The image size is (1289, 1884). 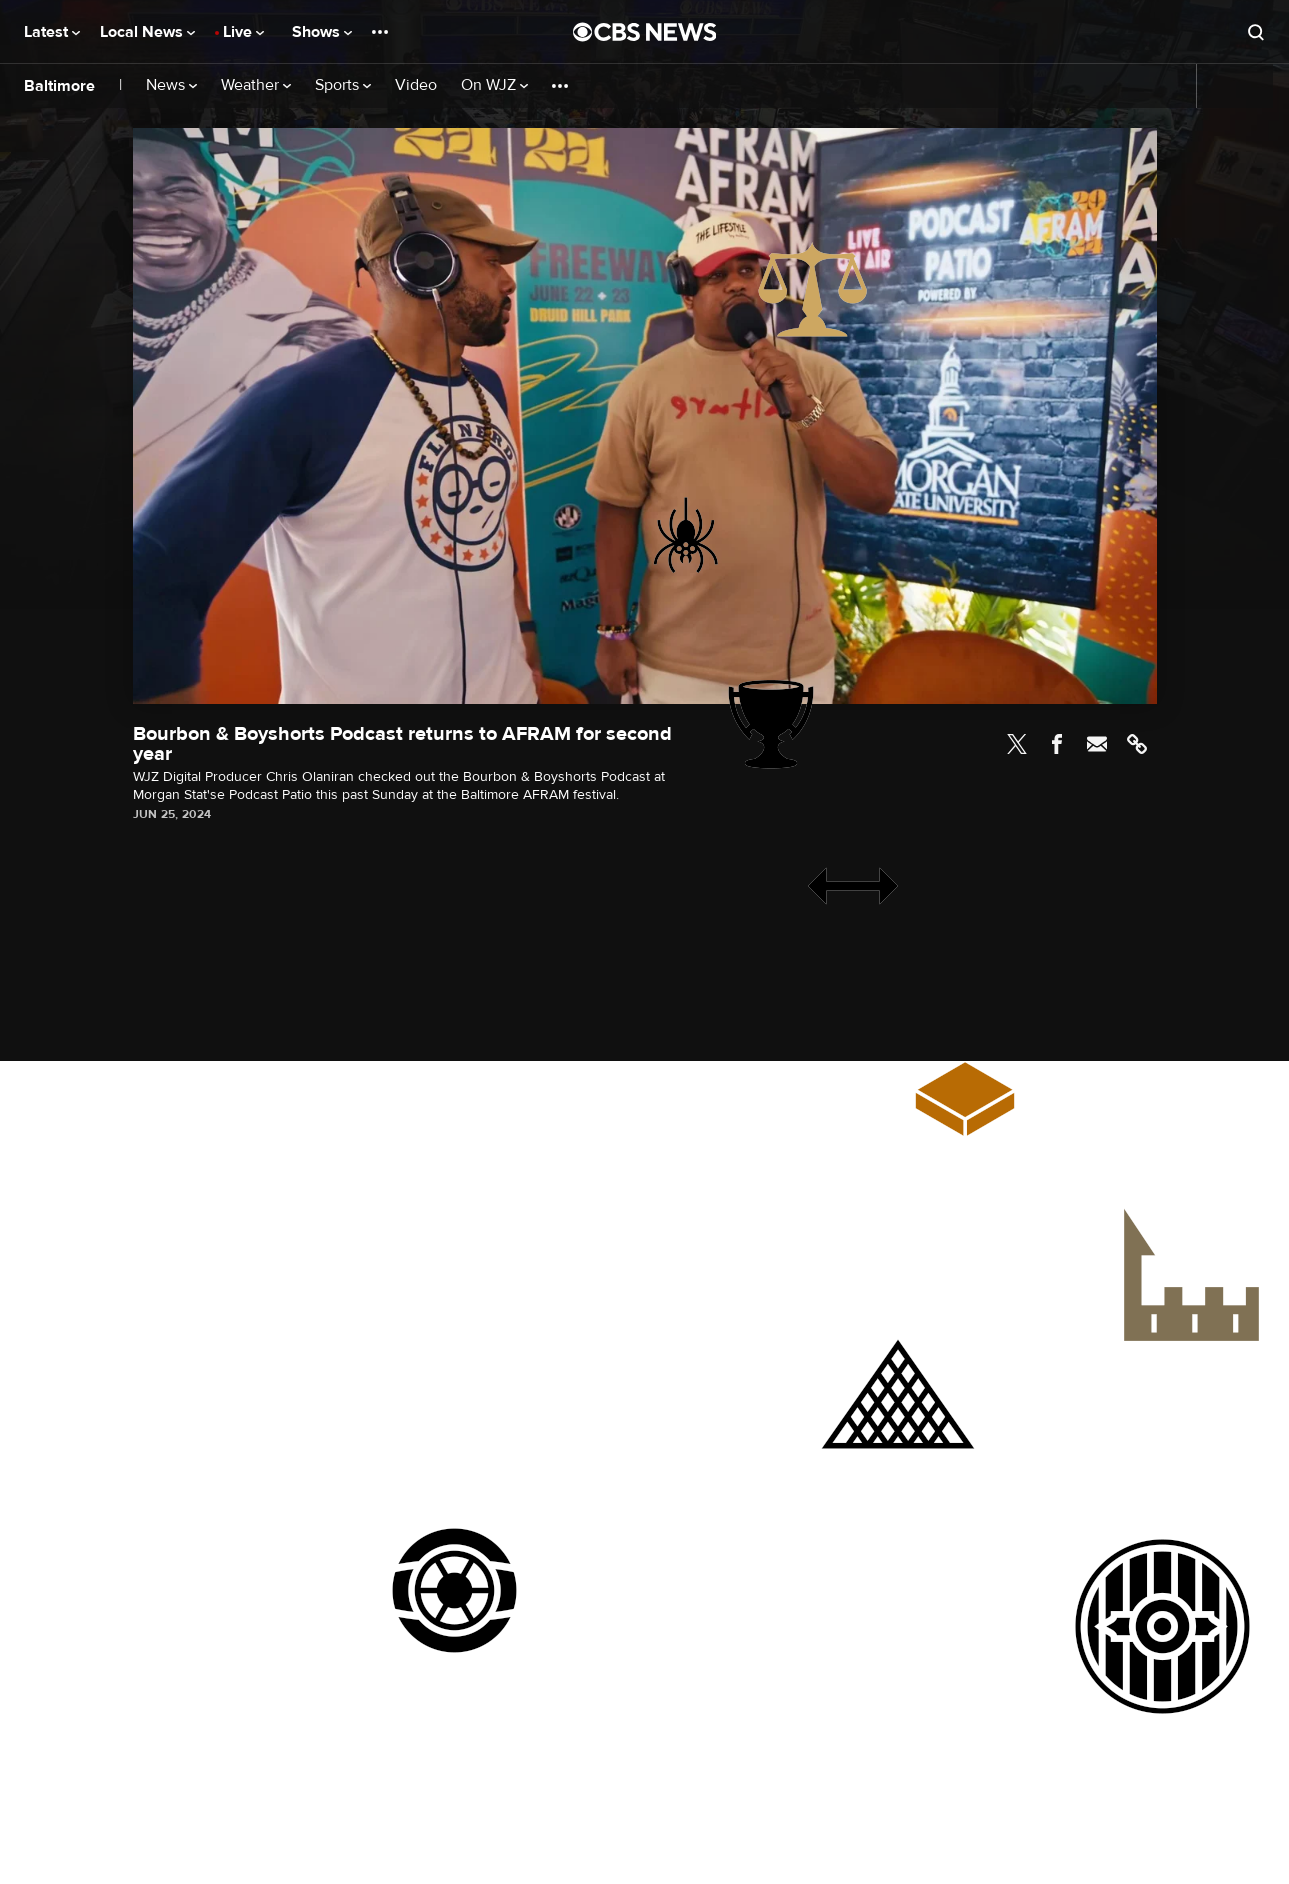 What do you see at coordinates (965, 1099) in the screenshot?
I see `place a flat platform in the level editor` at bounding box center [965, 1099].